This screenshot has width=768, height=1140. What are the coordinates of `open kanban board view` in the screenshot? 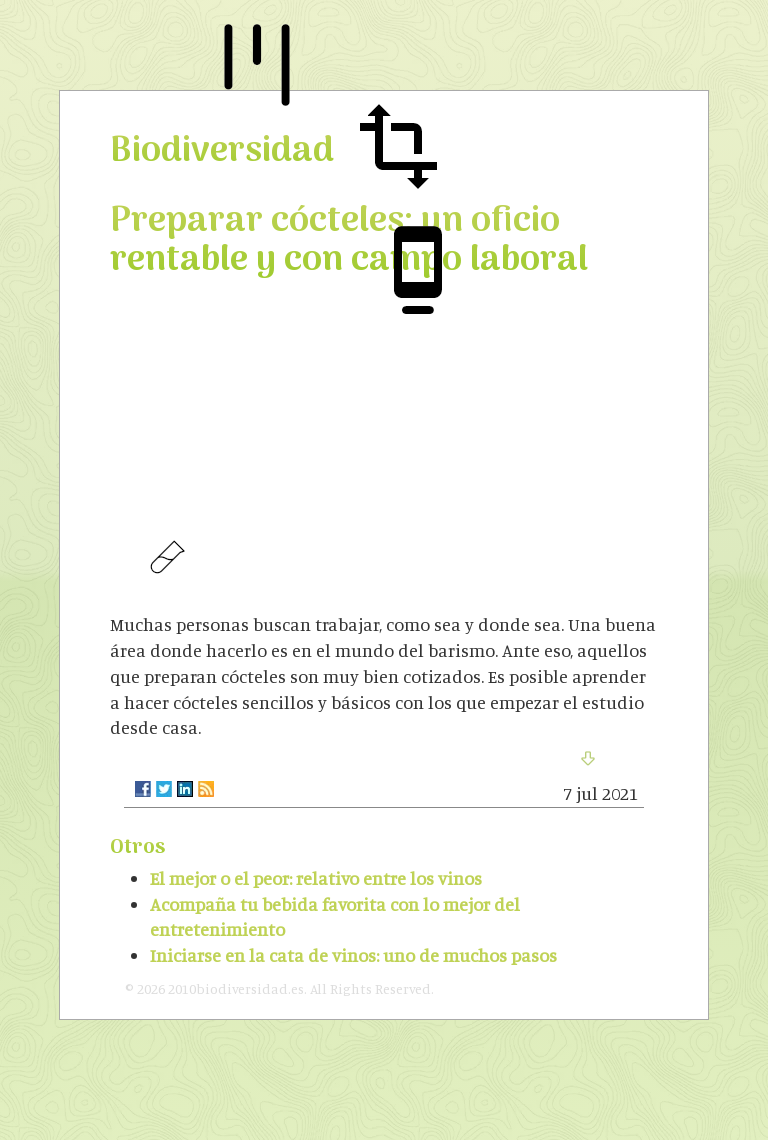 It's located at (257, 65).